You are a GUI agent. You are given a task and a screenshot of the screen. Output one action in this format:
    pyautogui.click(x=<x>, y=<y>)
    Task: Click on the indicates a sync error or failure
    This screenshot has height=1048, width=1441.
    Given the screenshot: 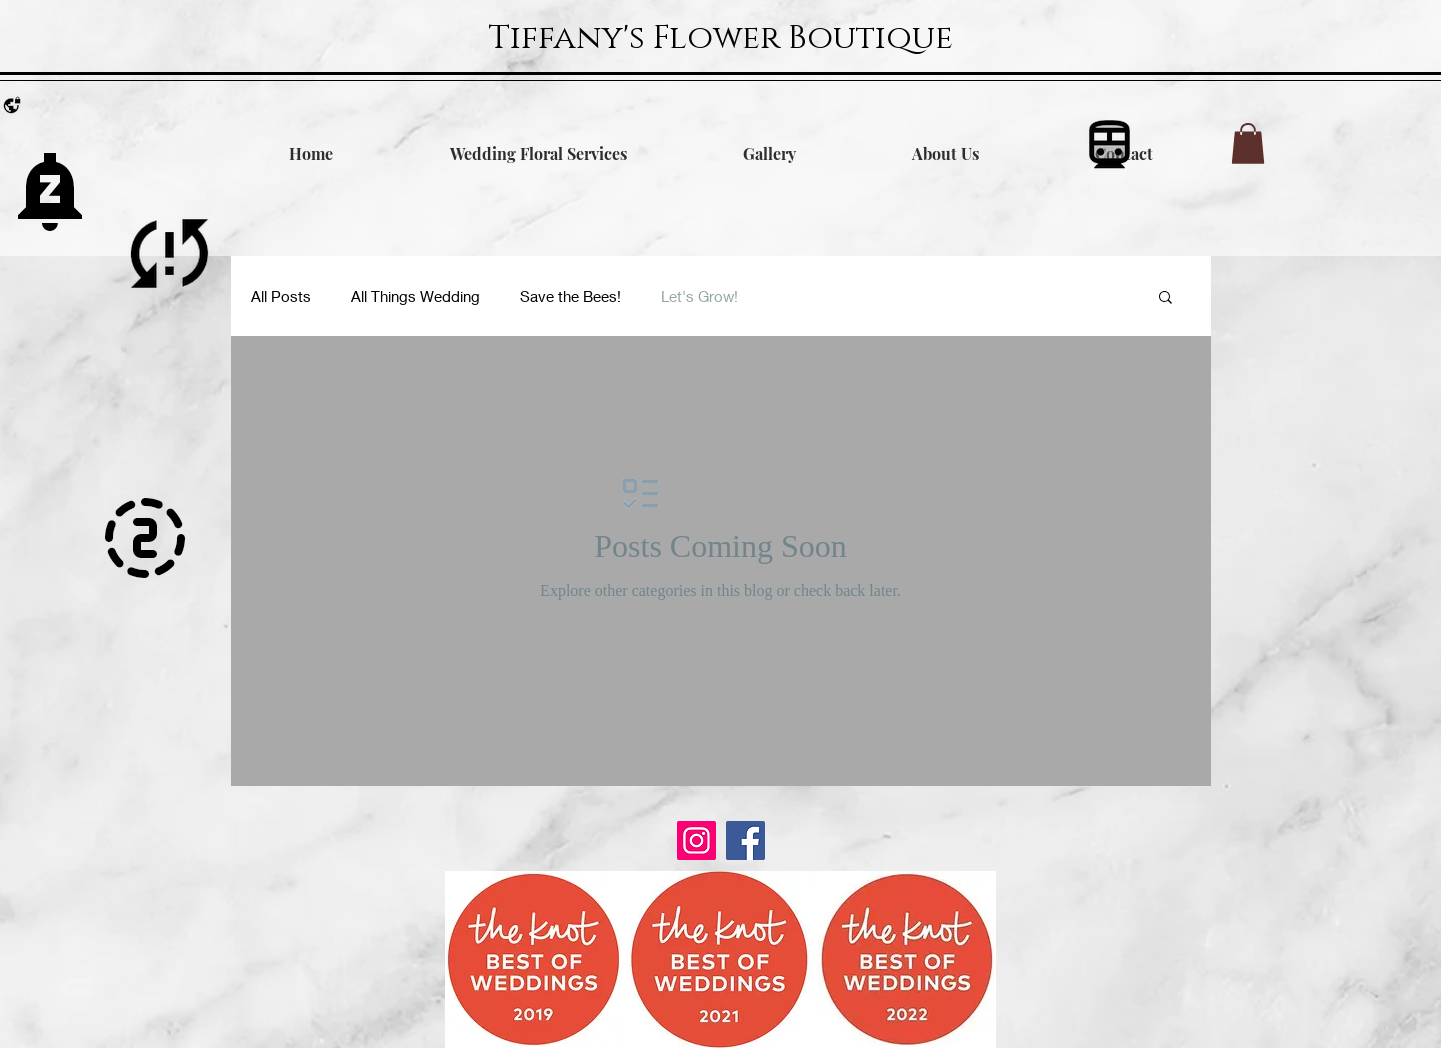 What is the action you would take?
    pyautogui.click(x=169, y=253)
    